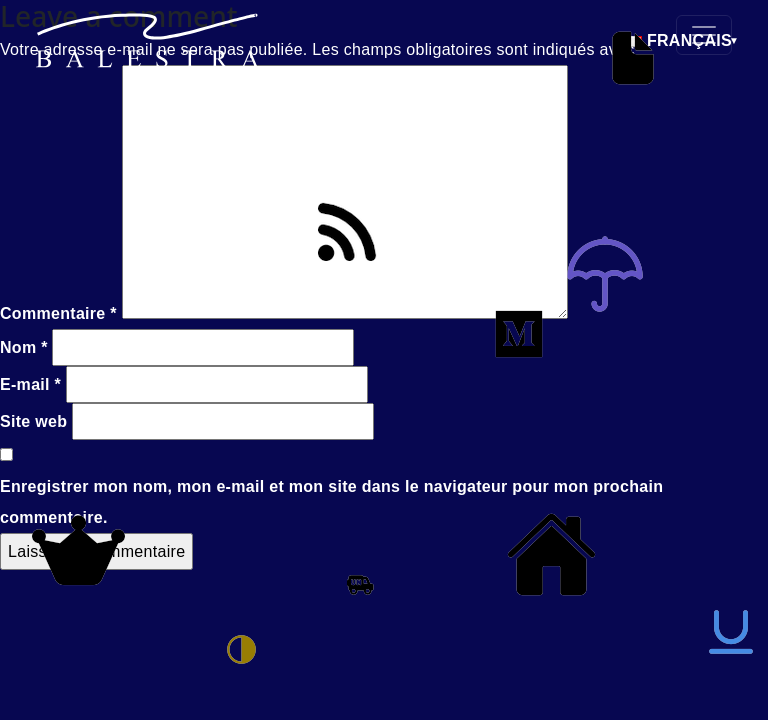 This screenshot has width=768, height=720. What do you see at coordinates (348, 231) in the screenshot?
I see `subscribe to RSS feed updates` at bounding box center [348, 231].